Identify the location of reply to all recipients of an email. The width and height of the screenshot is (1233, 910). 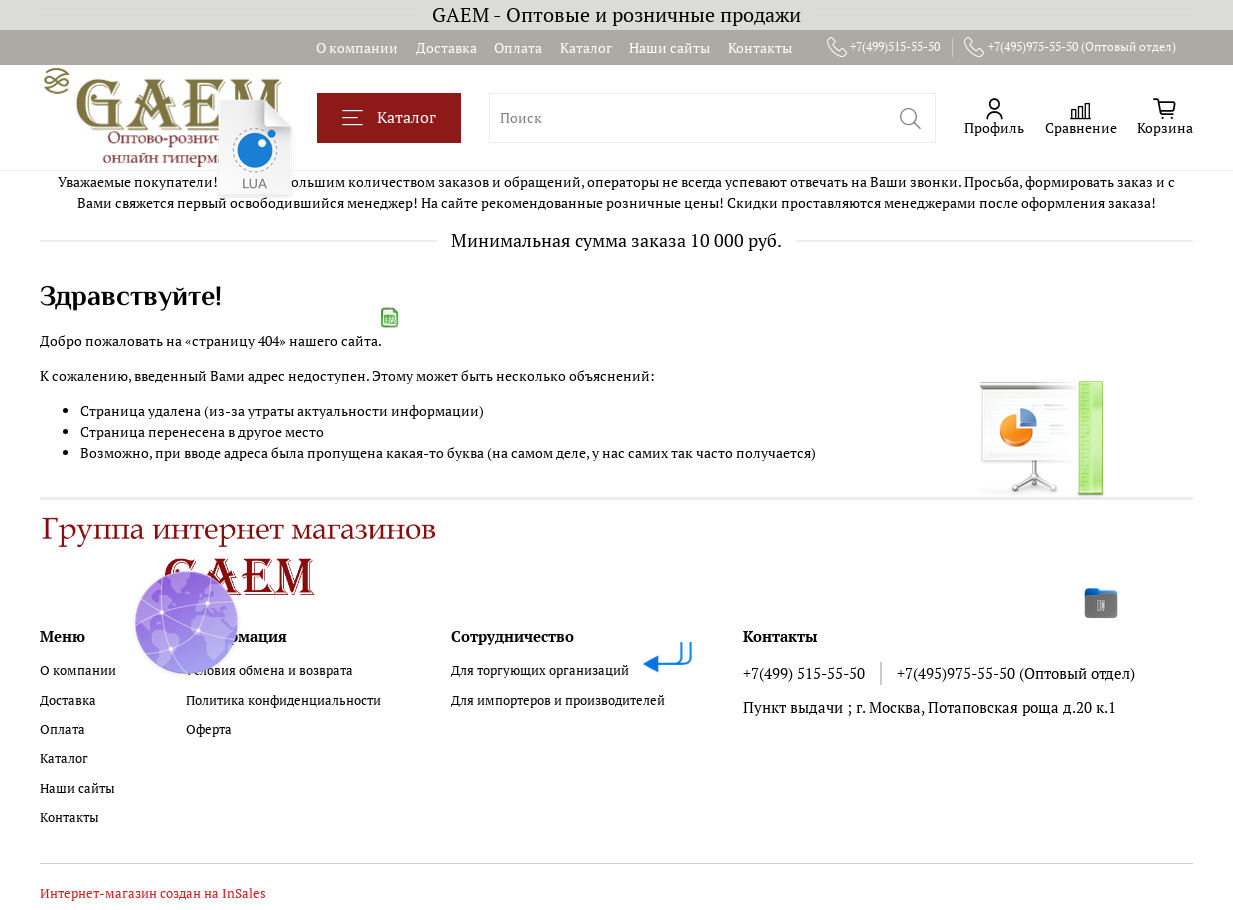
(666, 653).